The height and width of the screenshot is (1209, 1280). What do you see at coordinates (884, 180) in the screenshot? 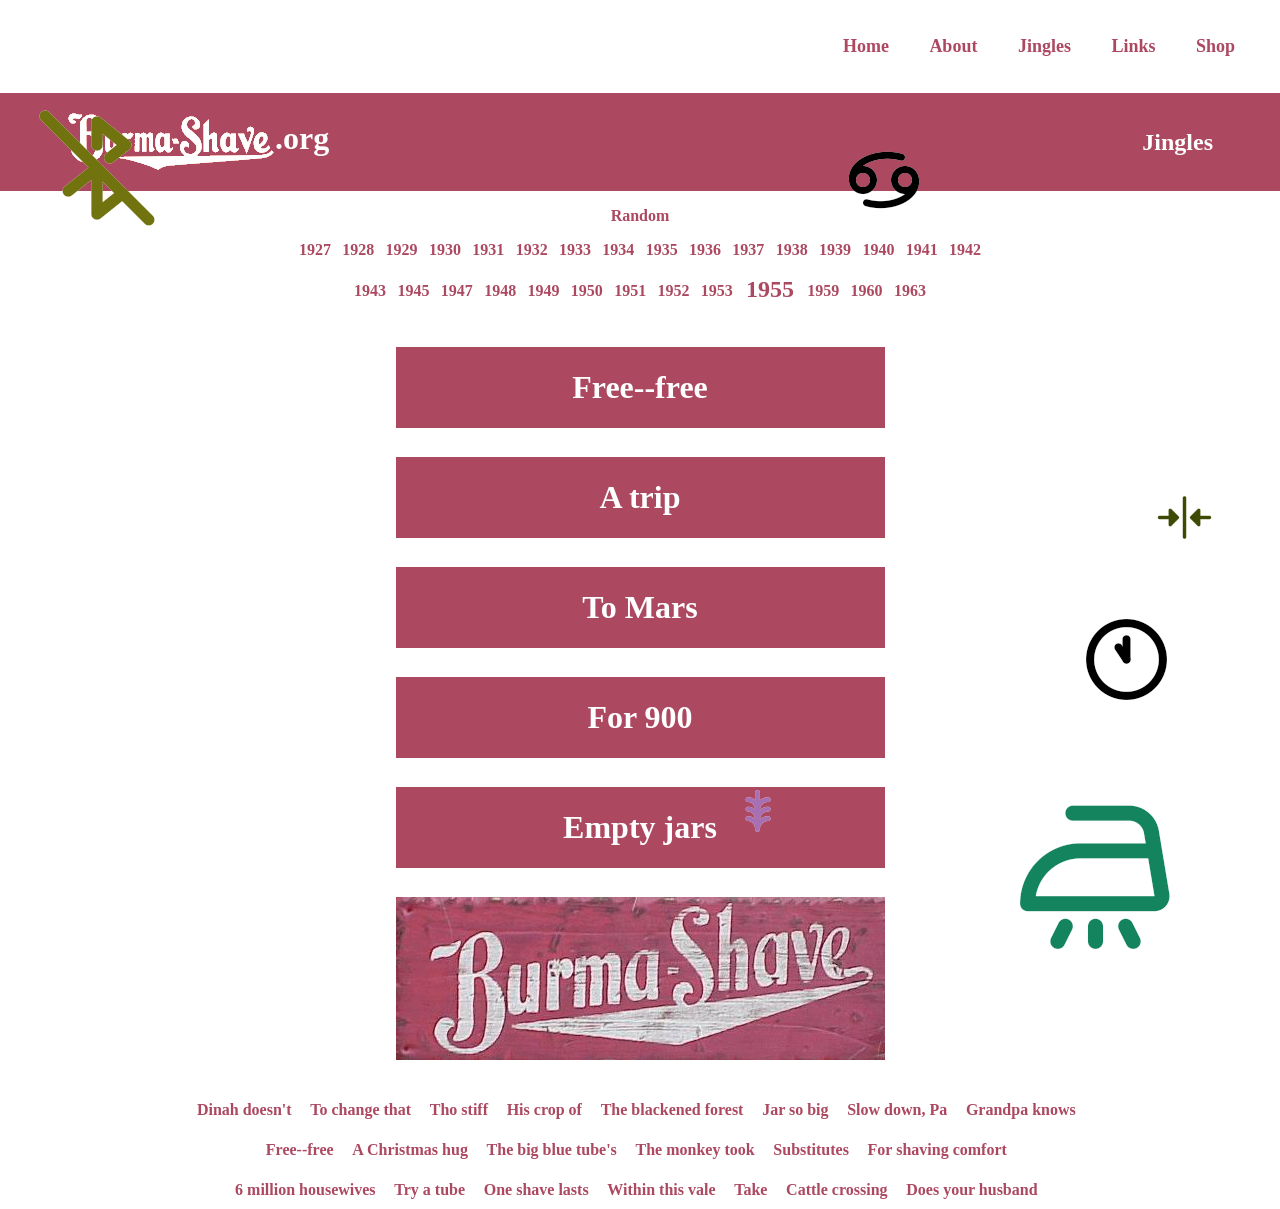
I see `indicates cancer zodiac sign` at bounding box center [884, 180].